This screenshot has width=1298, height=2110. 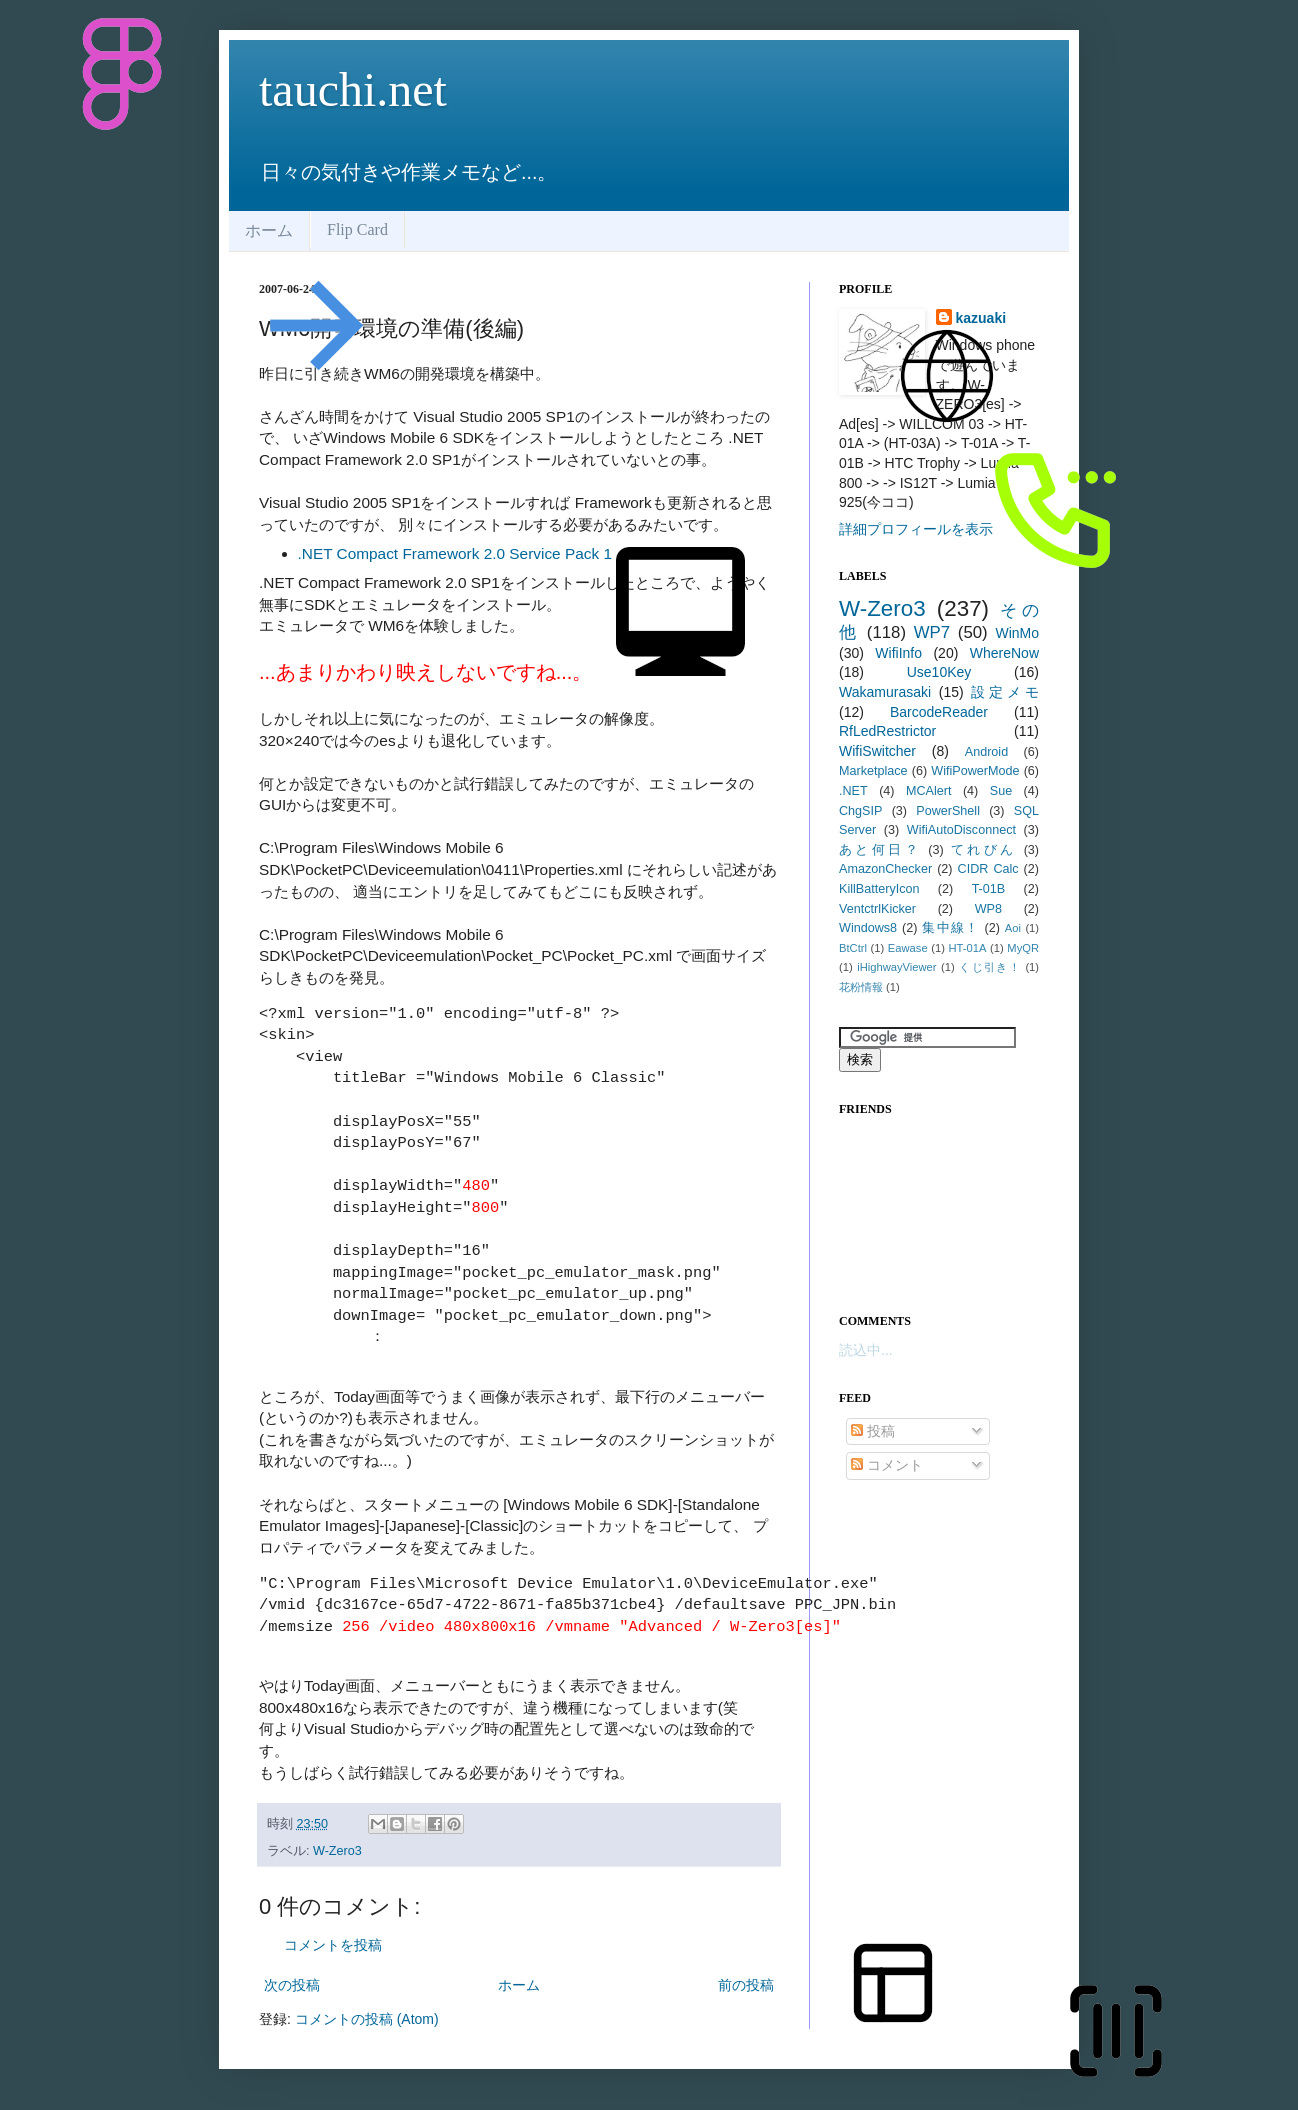 I want to click on indicates an active or incoming call, so click(x=1055, y=507).